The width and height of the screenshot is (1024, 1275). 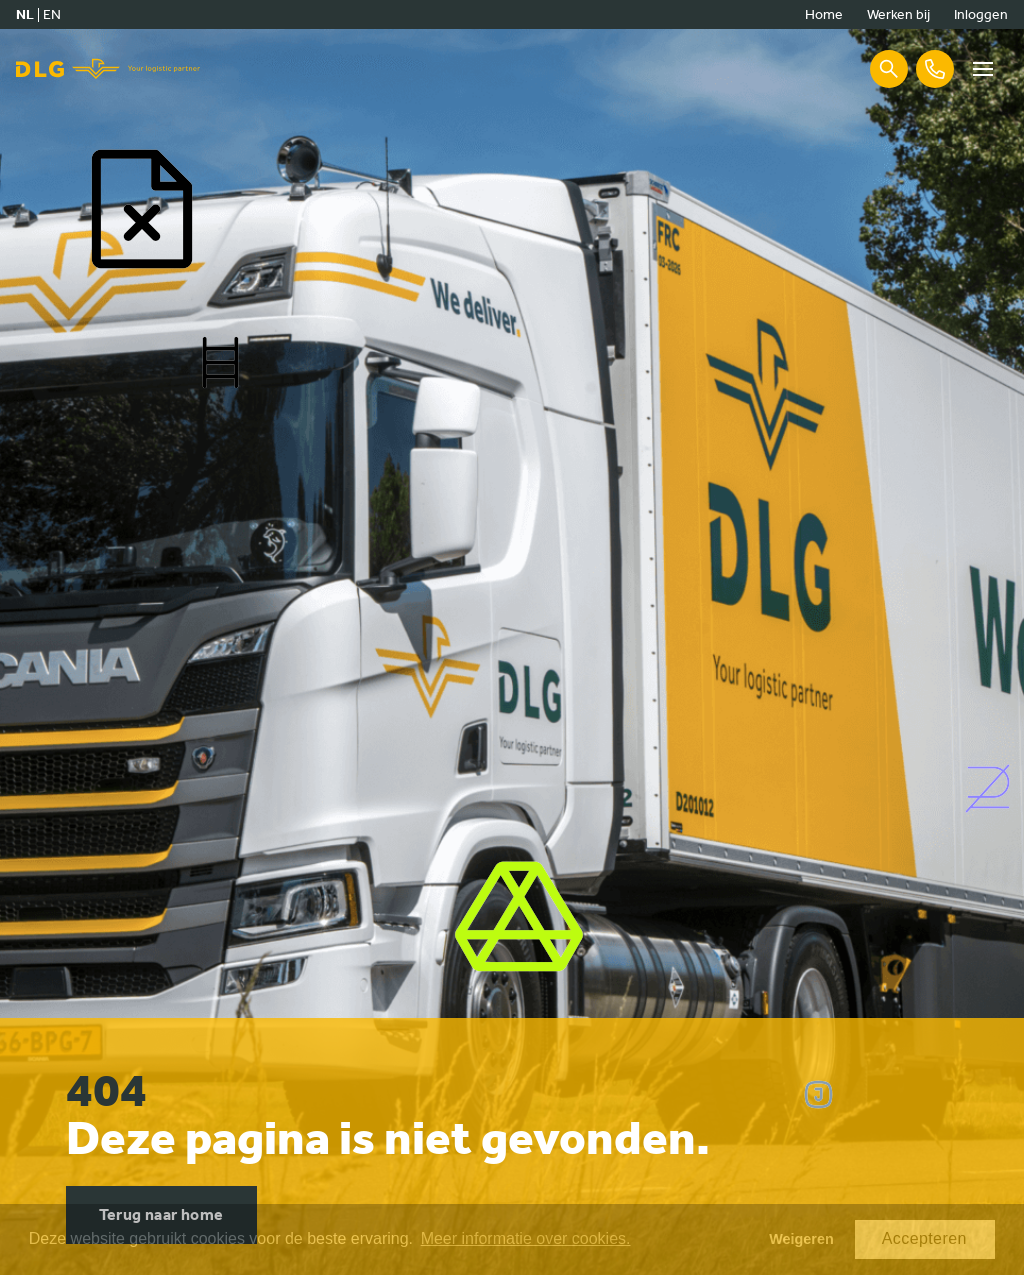 I want to click on represents an app or service starting with the letter "j", so click(x=818, y=1094).